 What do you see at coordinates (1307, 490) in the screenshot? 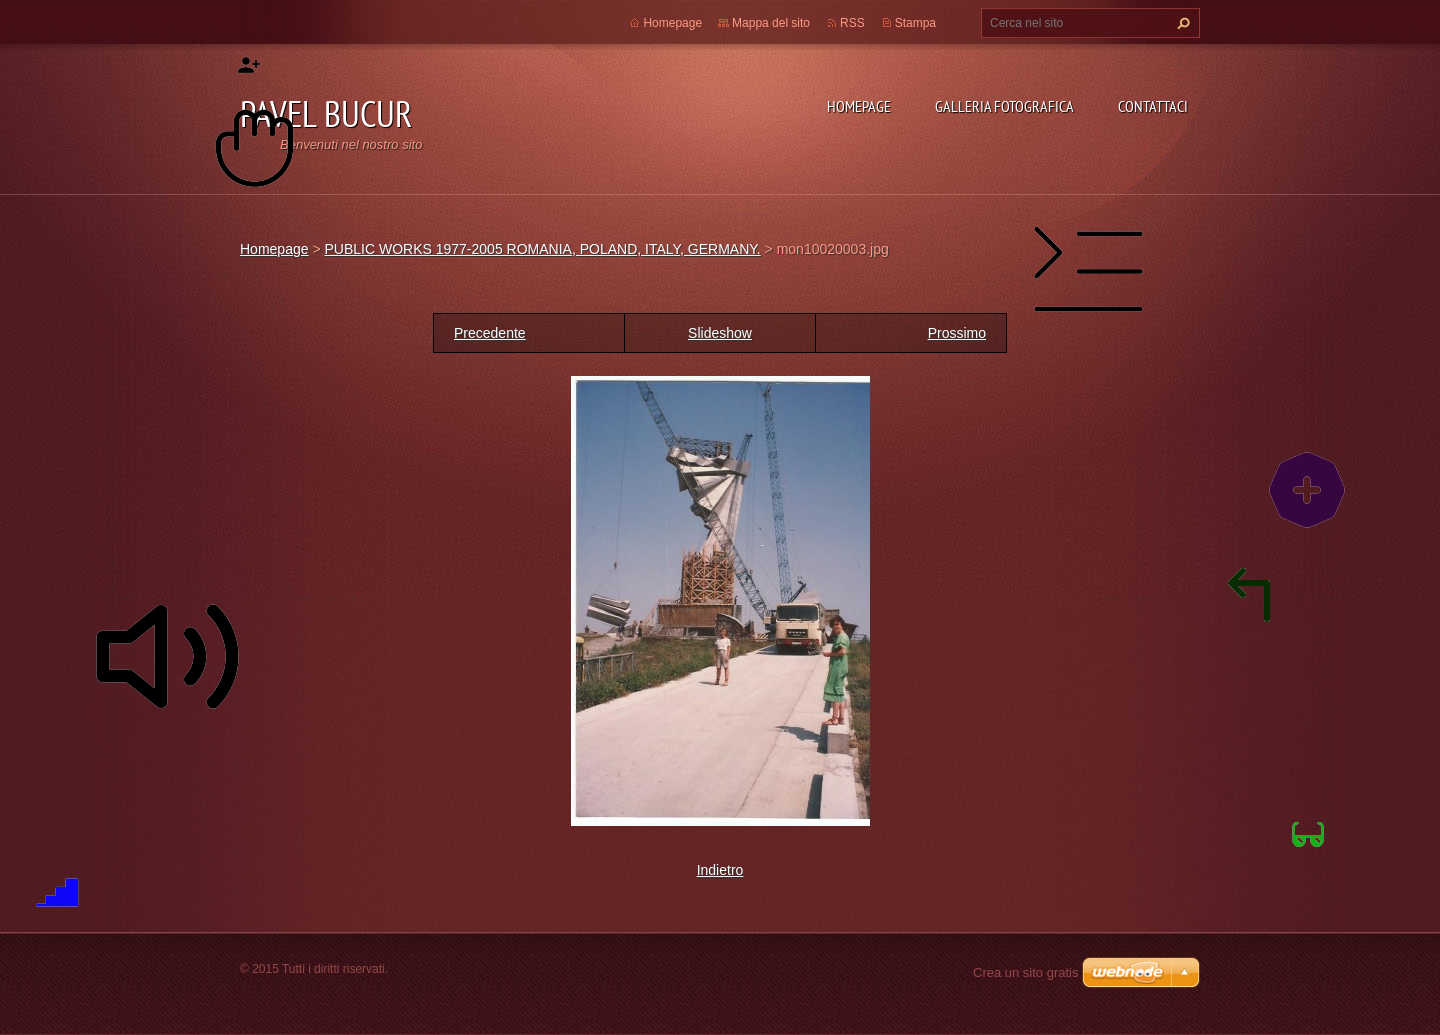
I see `add a new item or element` at bounding box center [1307, 490].